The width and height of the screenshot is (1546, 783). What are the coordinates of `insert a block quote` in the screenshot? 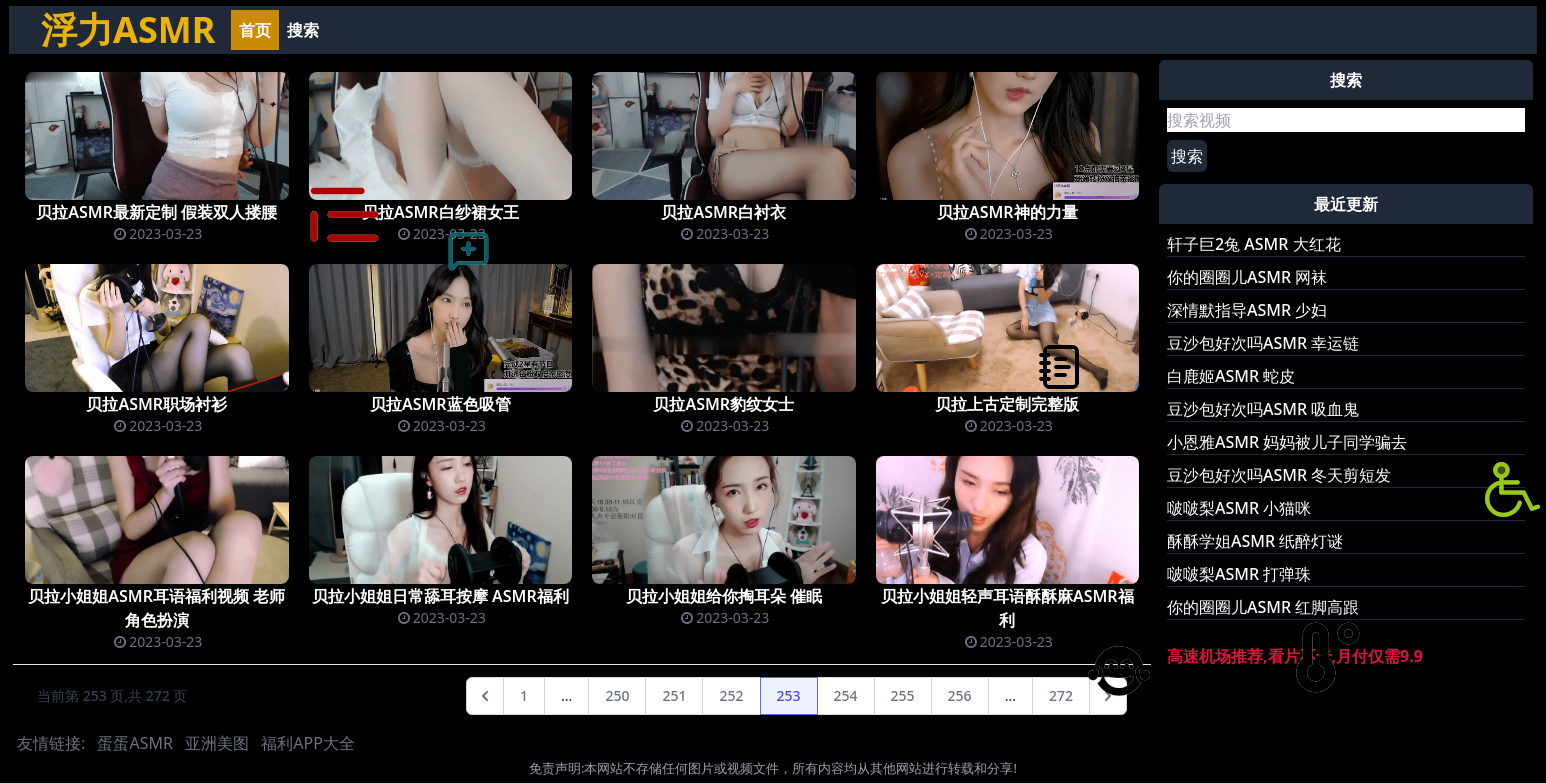 It's located at (344, 214).